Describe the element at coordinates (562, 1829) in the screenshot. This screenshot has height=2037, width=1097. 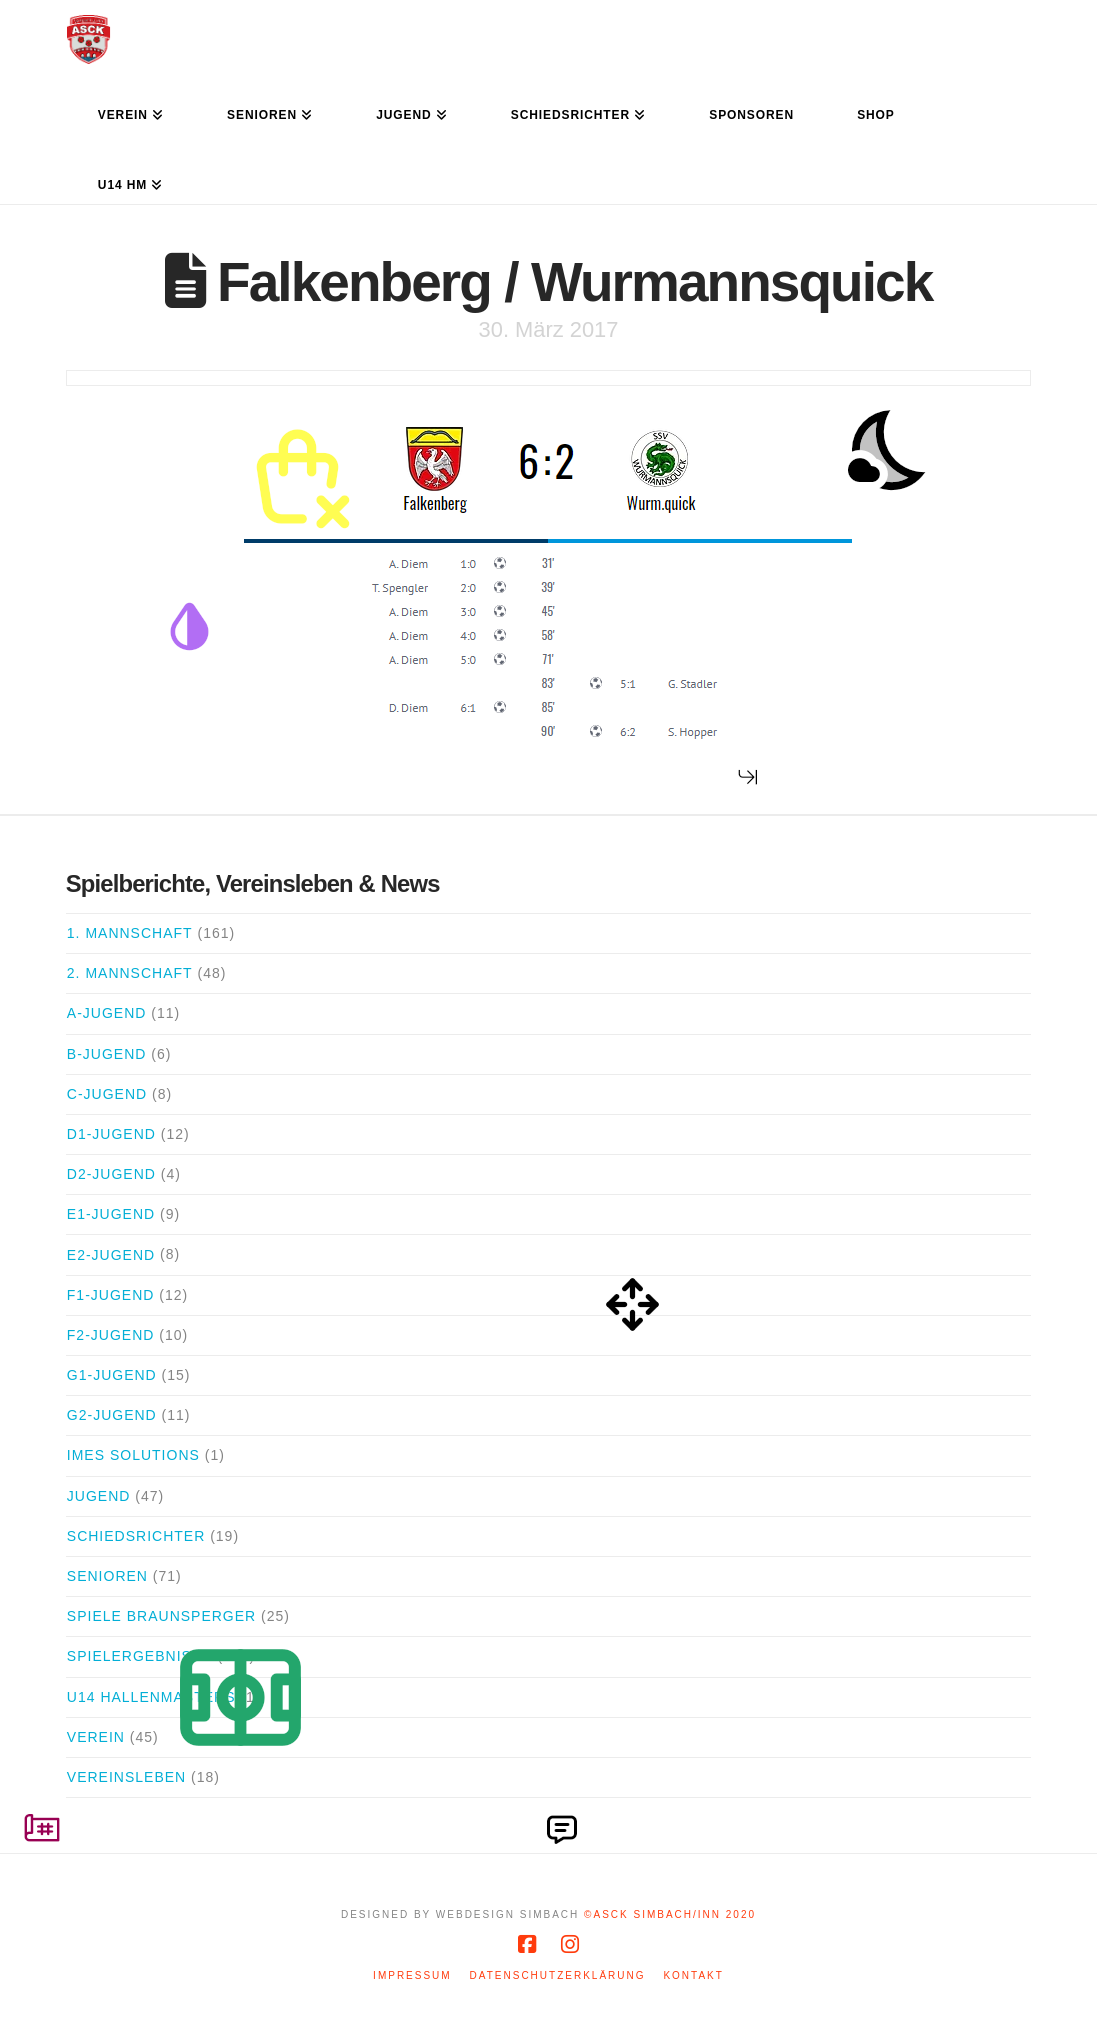
I see `open messaging or chat` at that location.